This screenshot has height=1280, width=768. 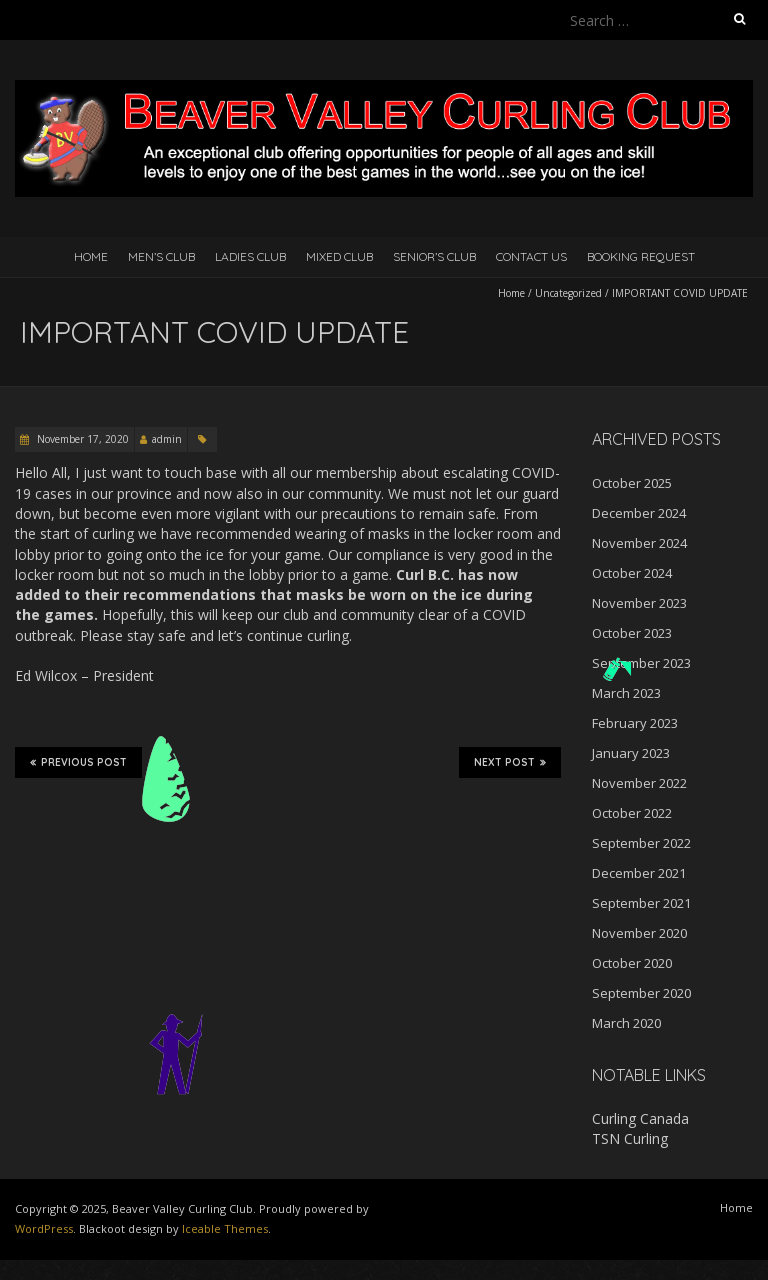 I want to click on view stone monument or landmark, so click(x=166, y=779).